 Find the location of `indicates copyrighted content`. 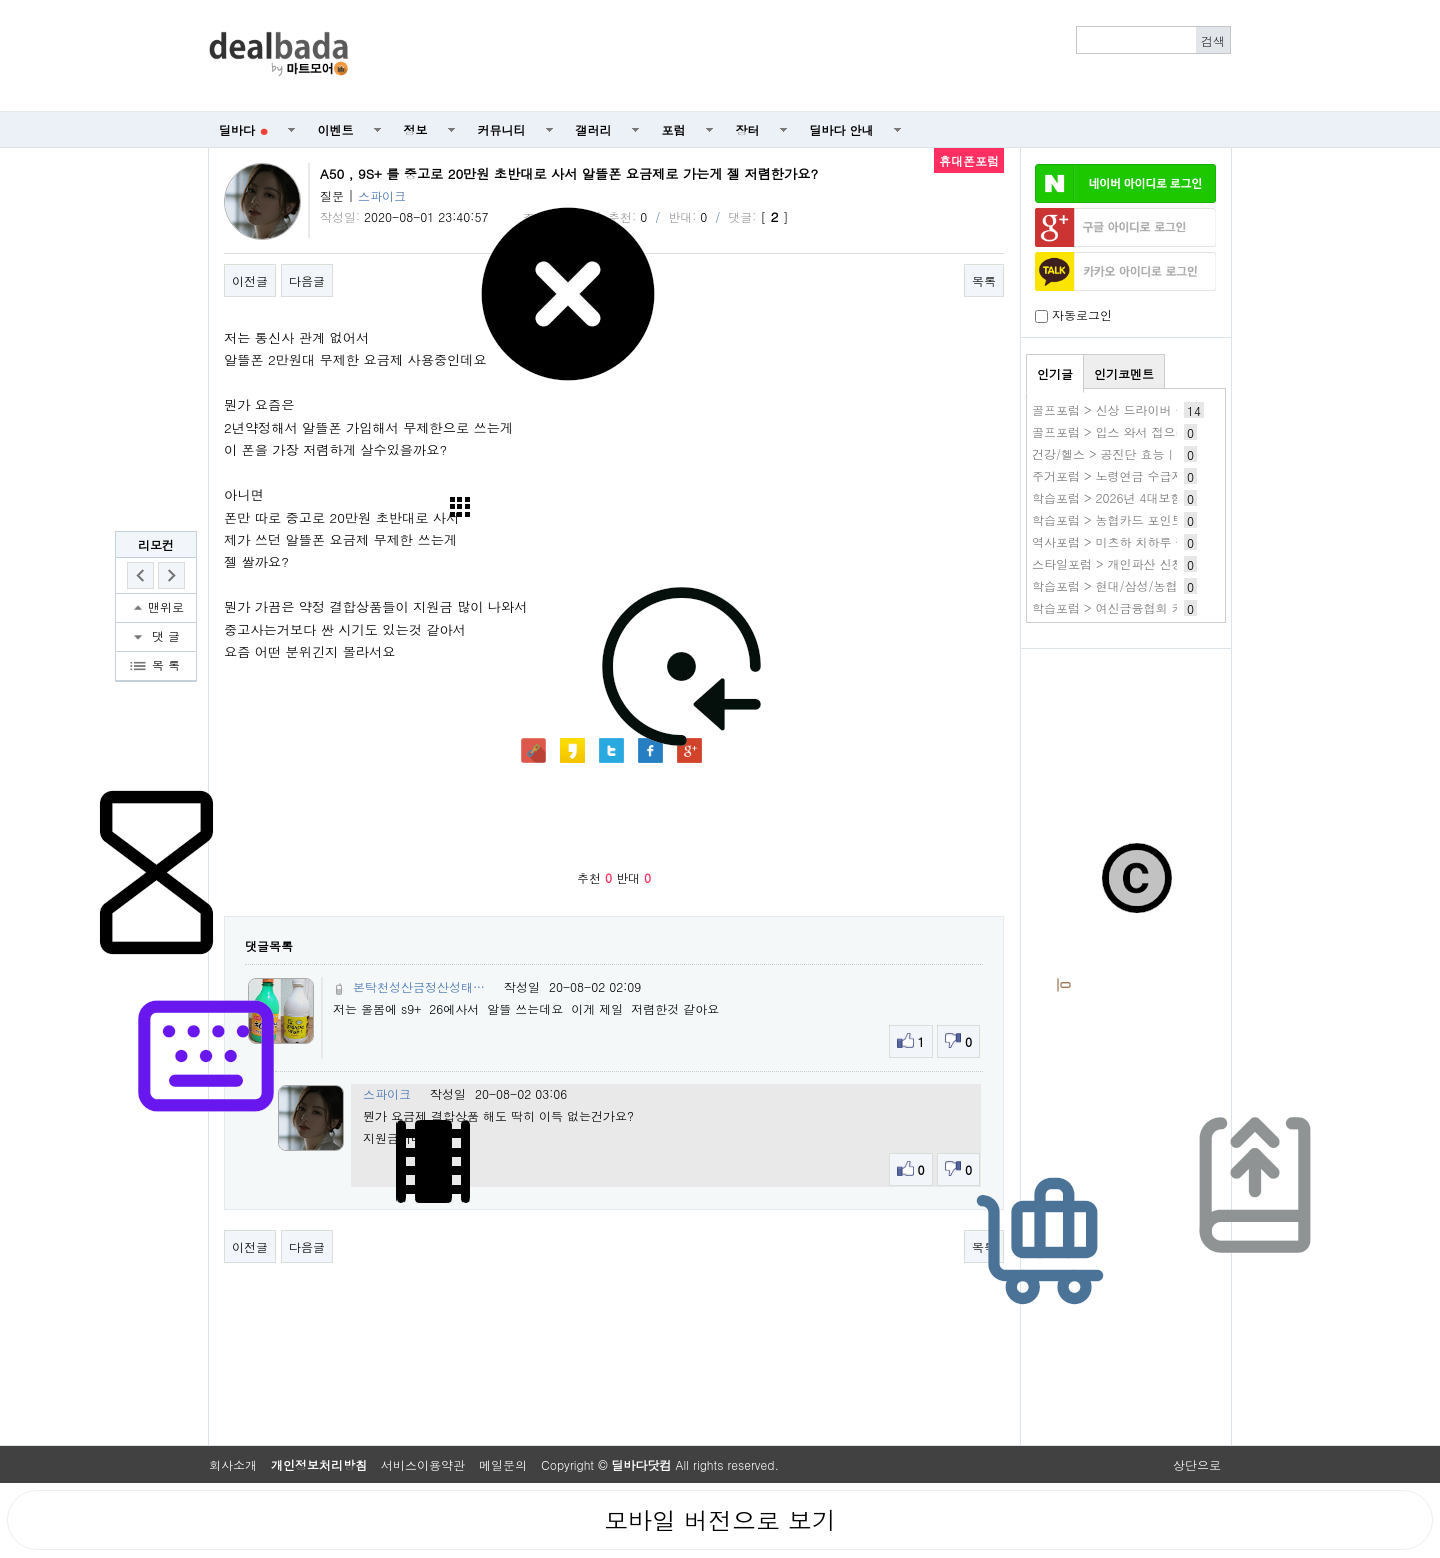

indicates copyrighted content is located at coordinates (1137, 878).